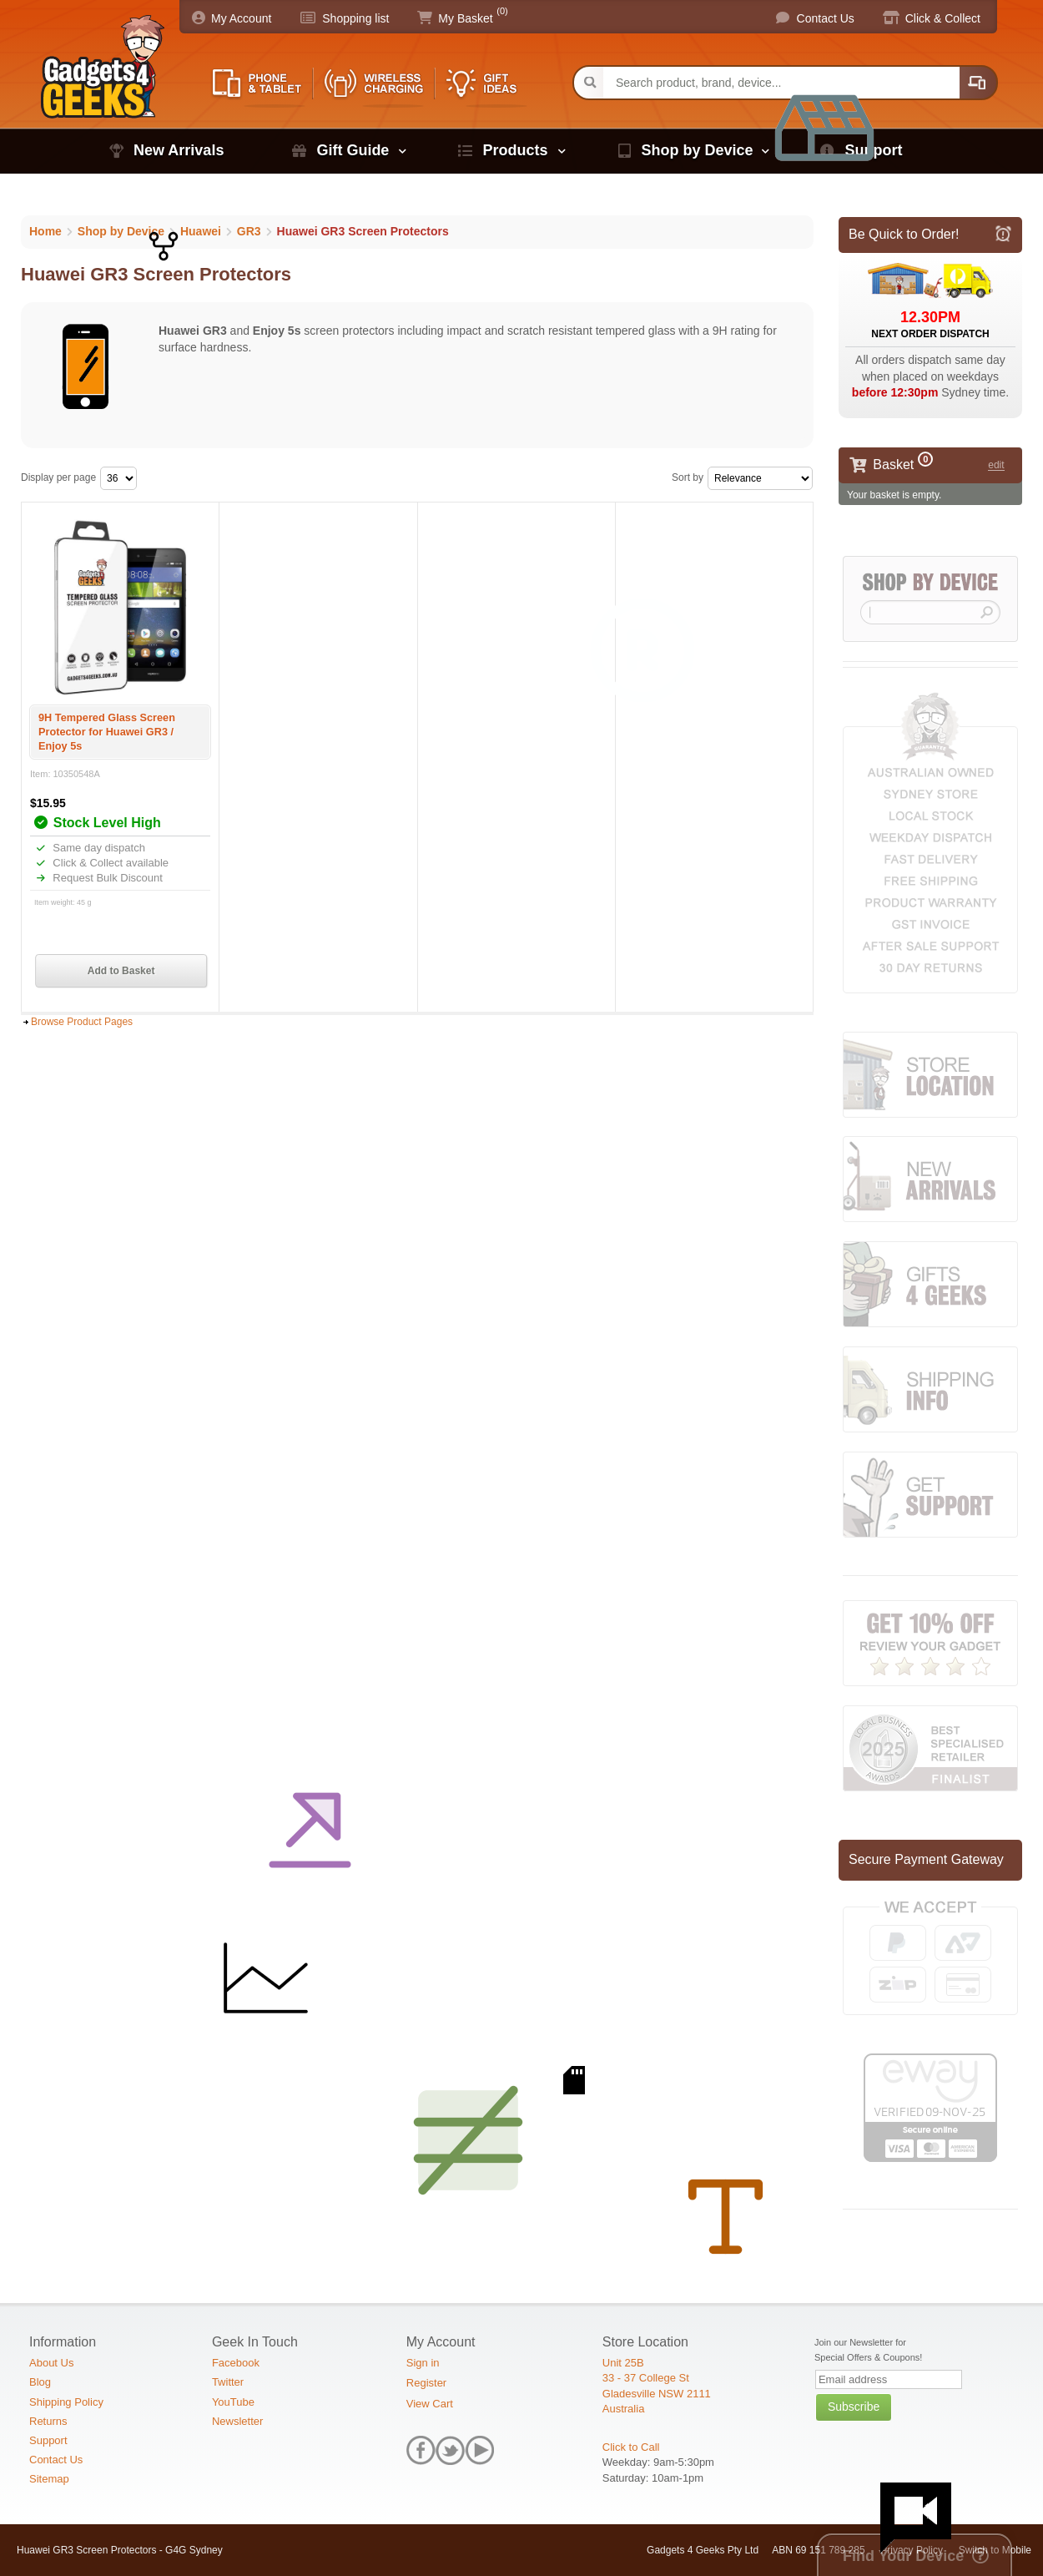 This screenshot has width=1043, height=2576. Describe the element at coordinates (725, 2216) in the screenshot. I see `access text formatting options` at that location.